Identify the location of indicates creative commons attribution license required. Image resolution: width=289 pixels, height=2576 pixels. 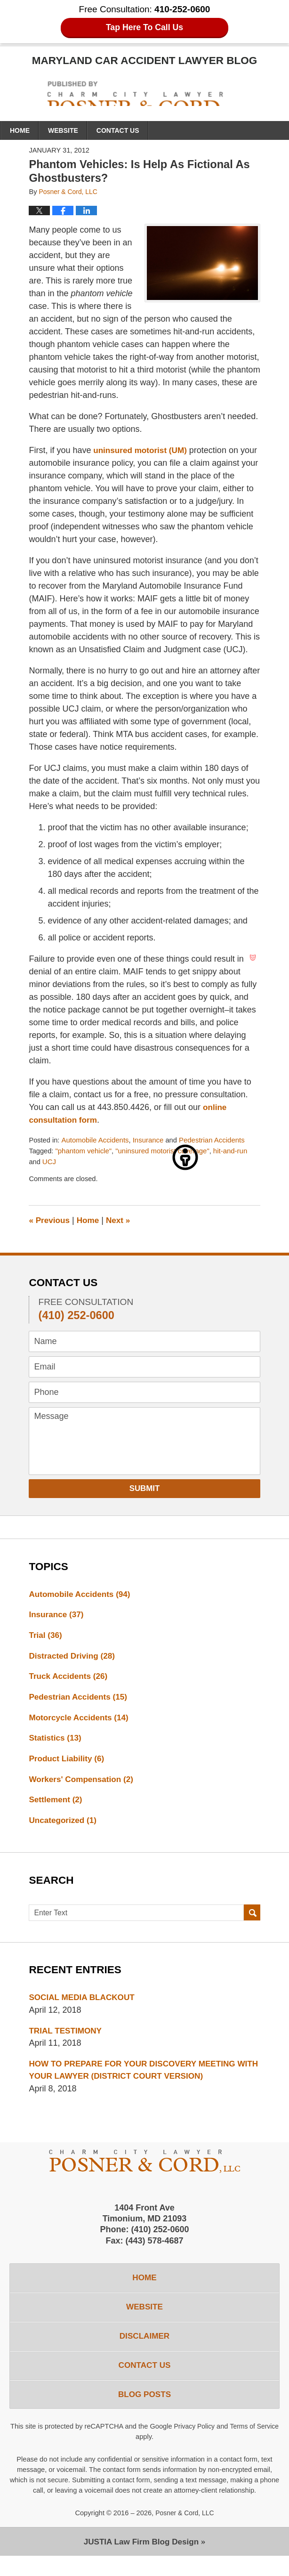
(185, 1157).